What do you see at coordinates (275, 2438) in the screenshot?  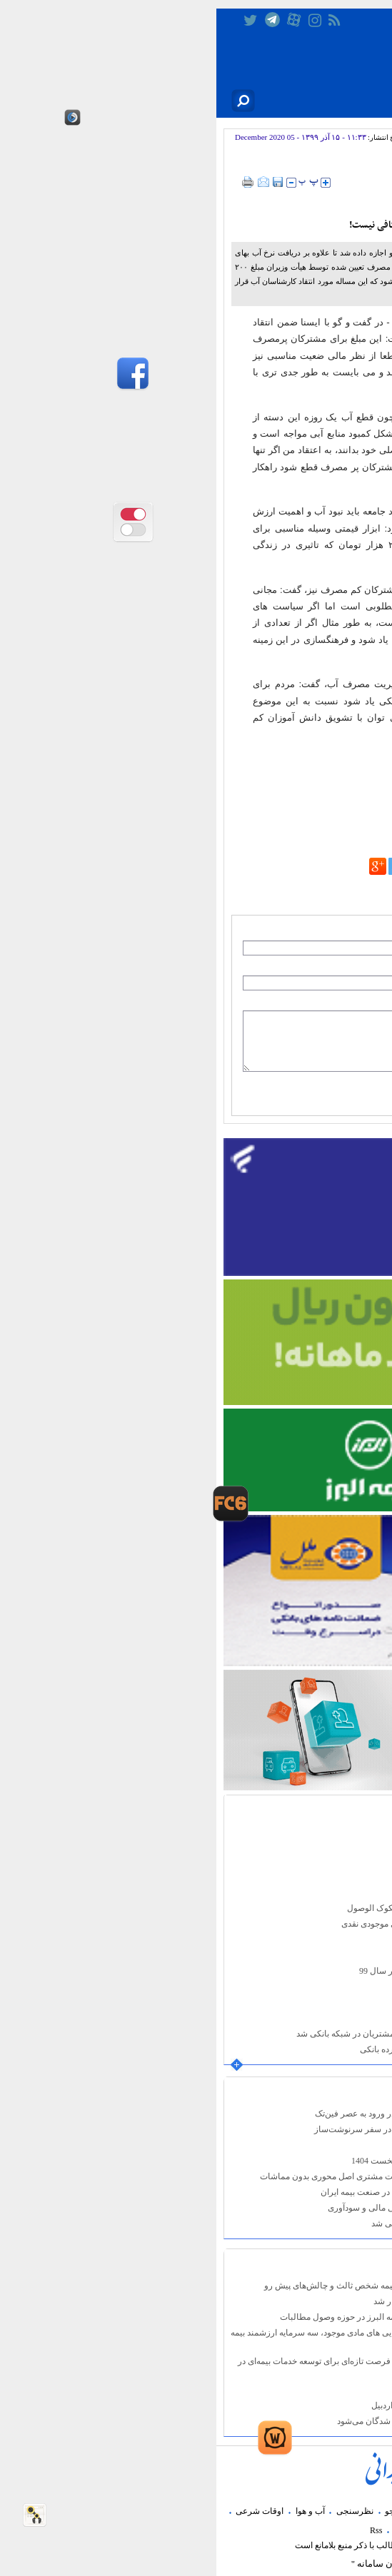 I see `launch World of Warcraft` at bounding box center [275, 2438].